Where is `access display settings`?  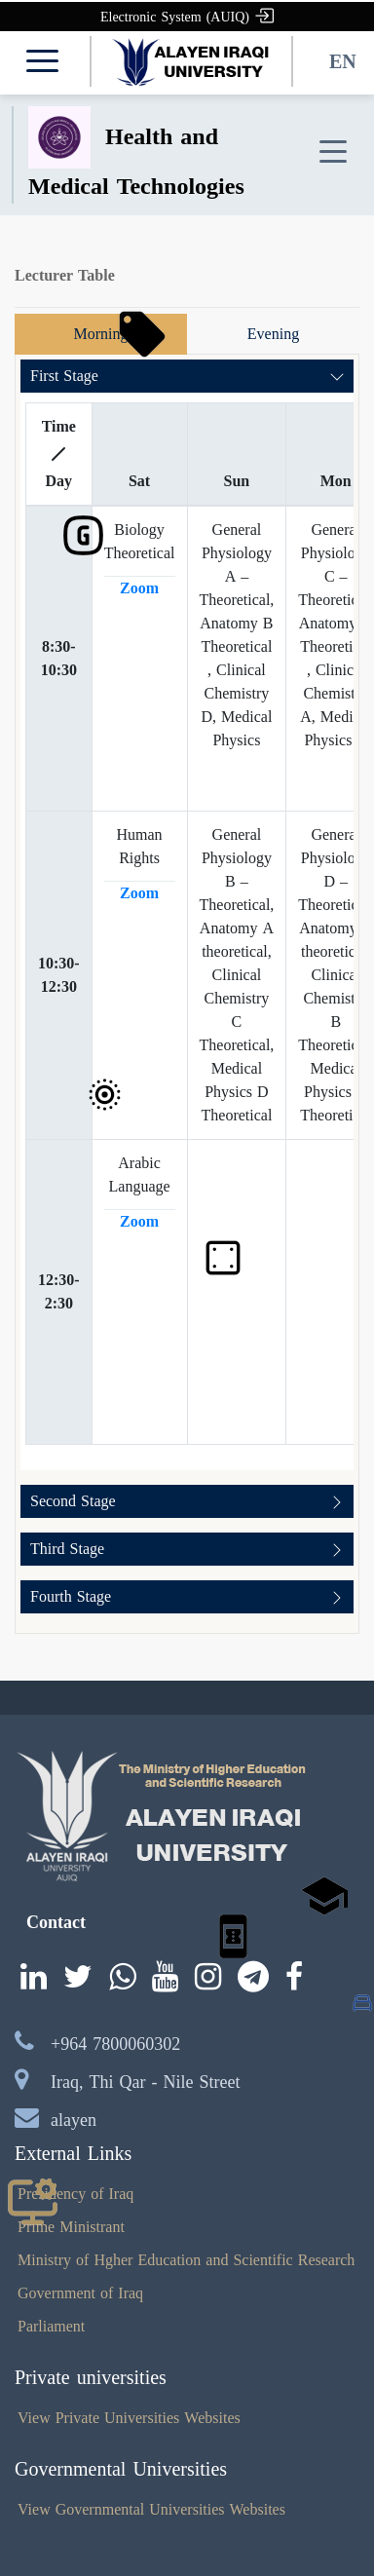 access display settings is located at coordinates (32, 2202).